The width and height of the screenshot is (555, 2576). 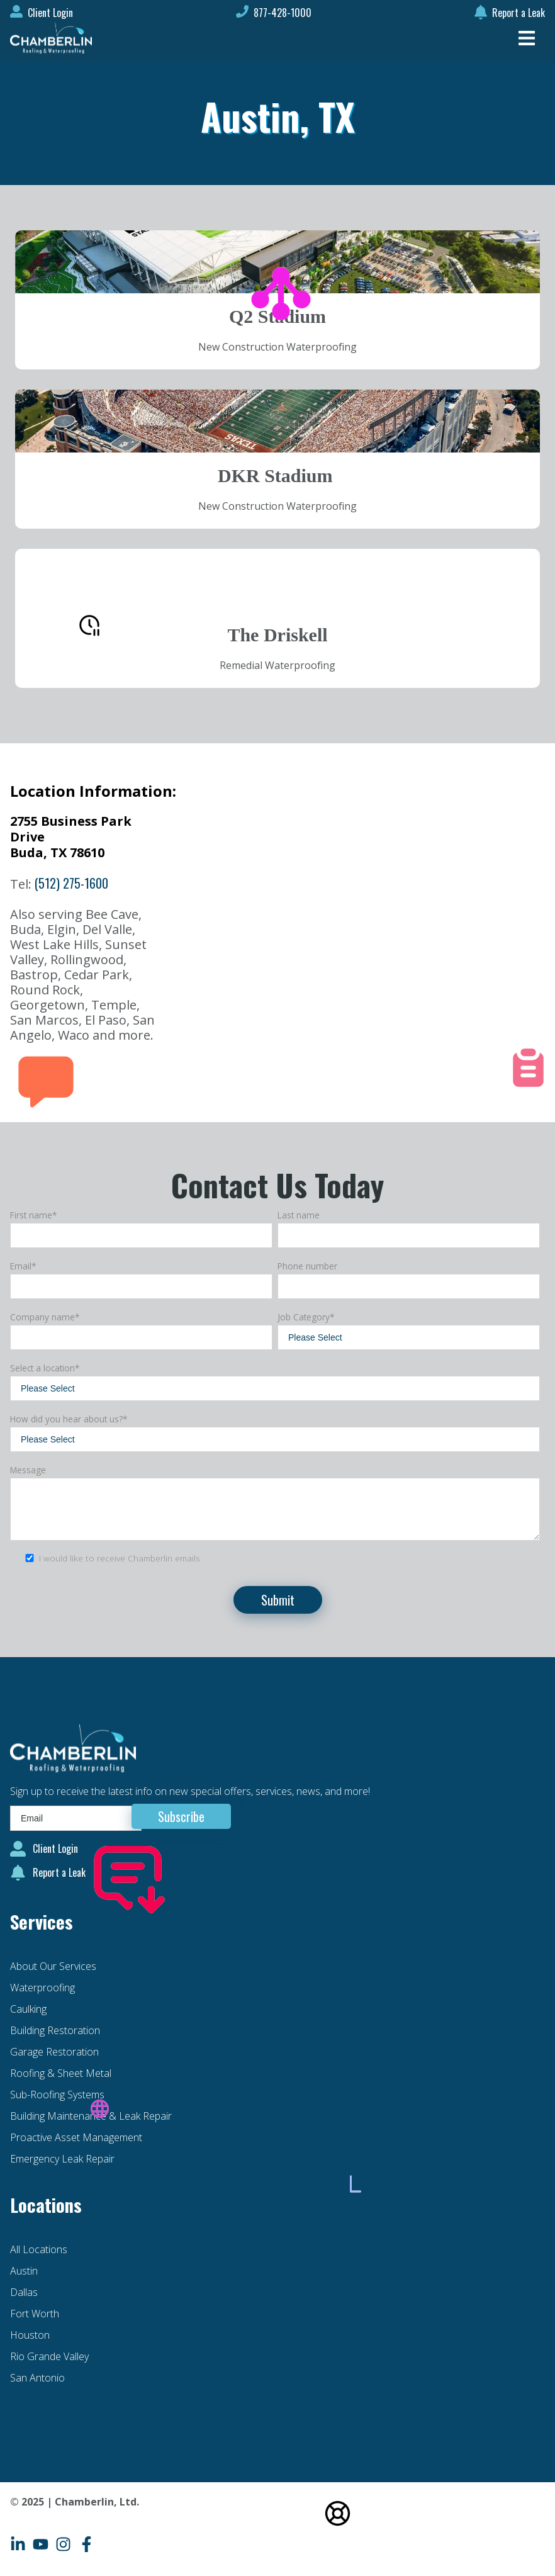 I want to click on open chat or messaging, so click(x=46, y=1082).